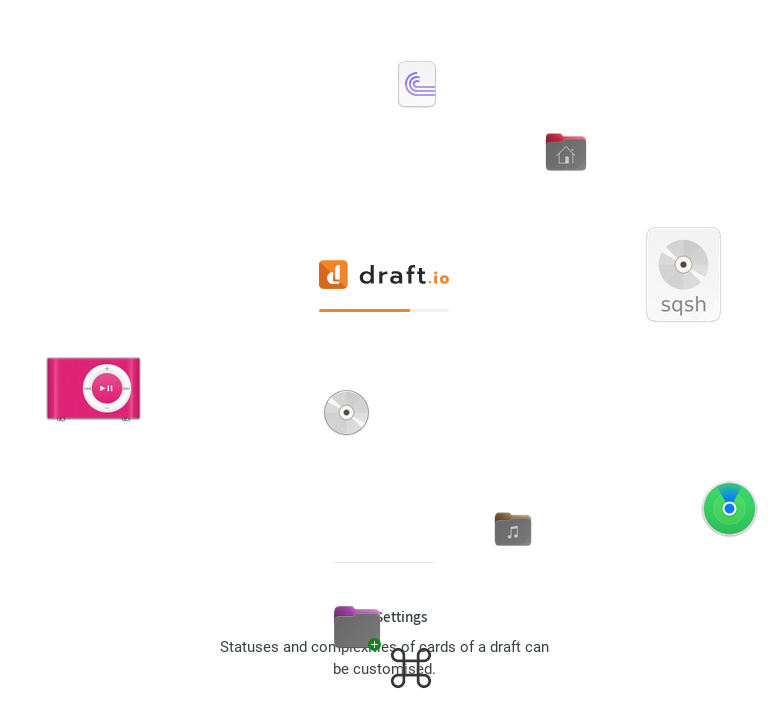 The image size is (768, 720). What do you see at coordinates (417, 84) in the screenshot?
I see `indicates a bittorrent torrent file` at bounding box center [417, 84].